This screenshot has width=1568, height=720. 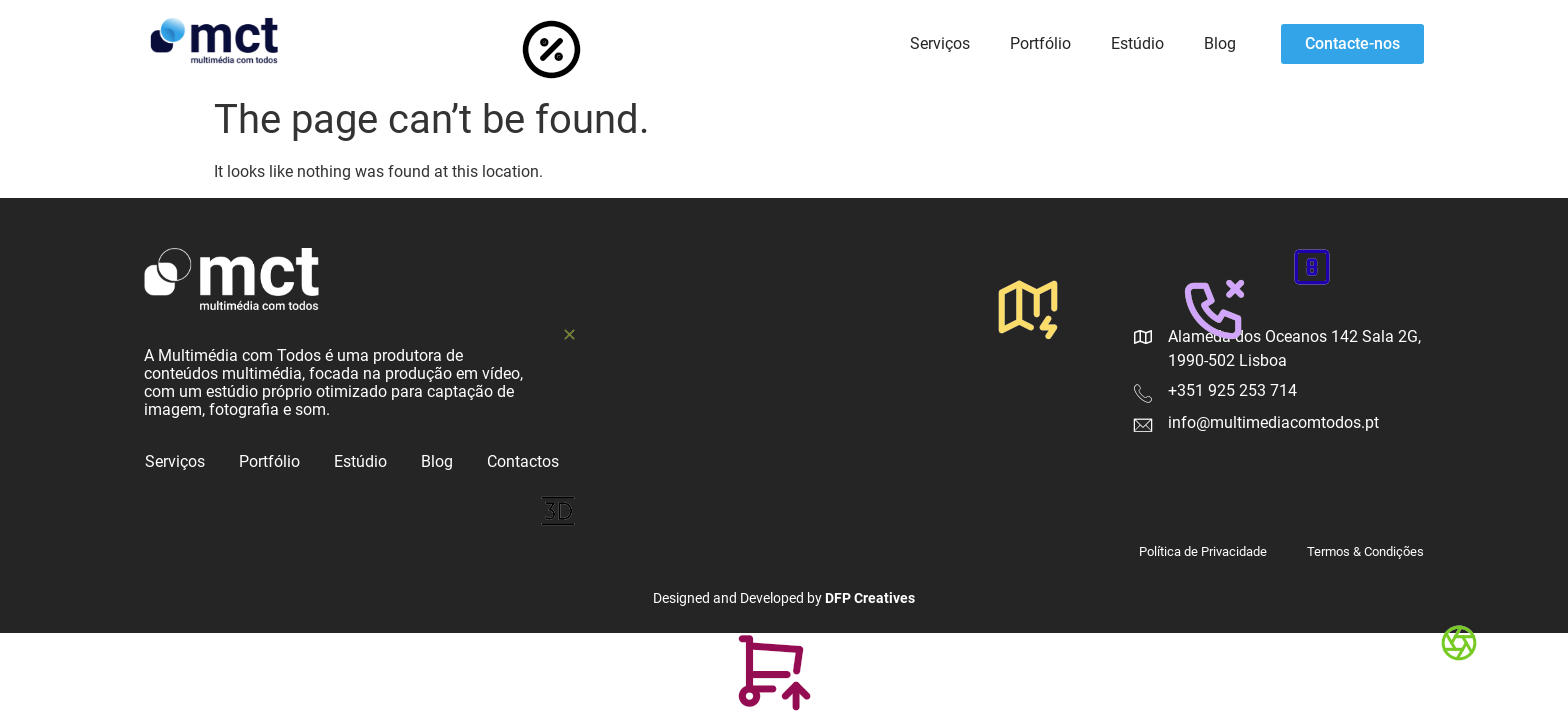 I want to click on find nearby charging stations, so click(x=1028, y=307).